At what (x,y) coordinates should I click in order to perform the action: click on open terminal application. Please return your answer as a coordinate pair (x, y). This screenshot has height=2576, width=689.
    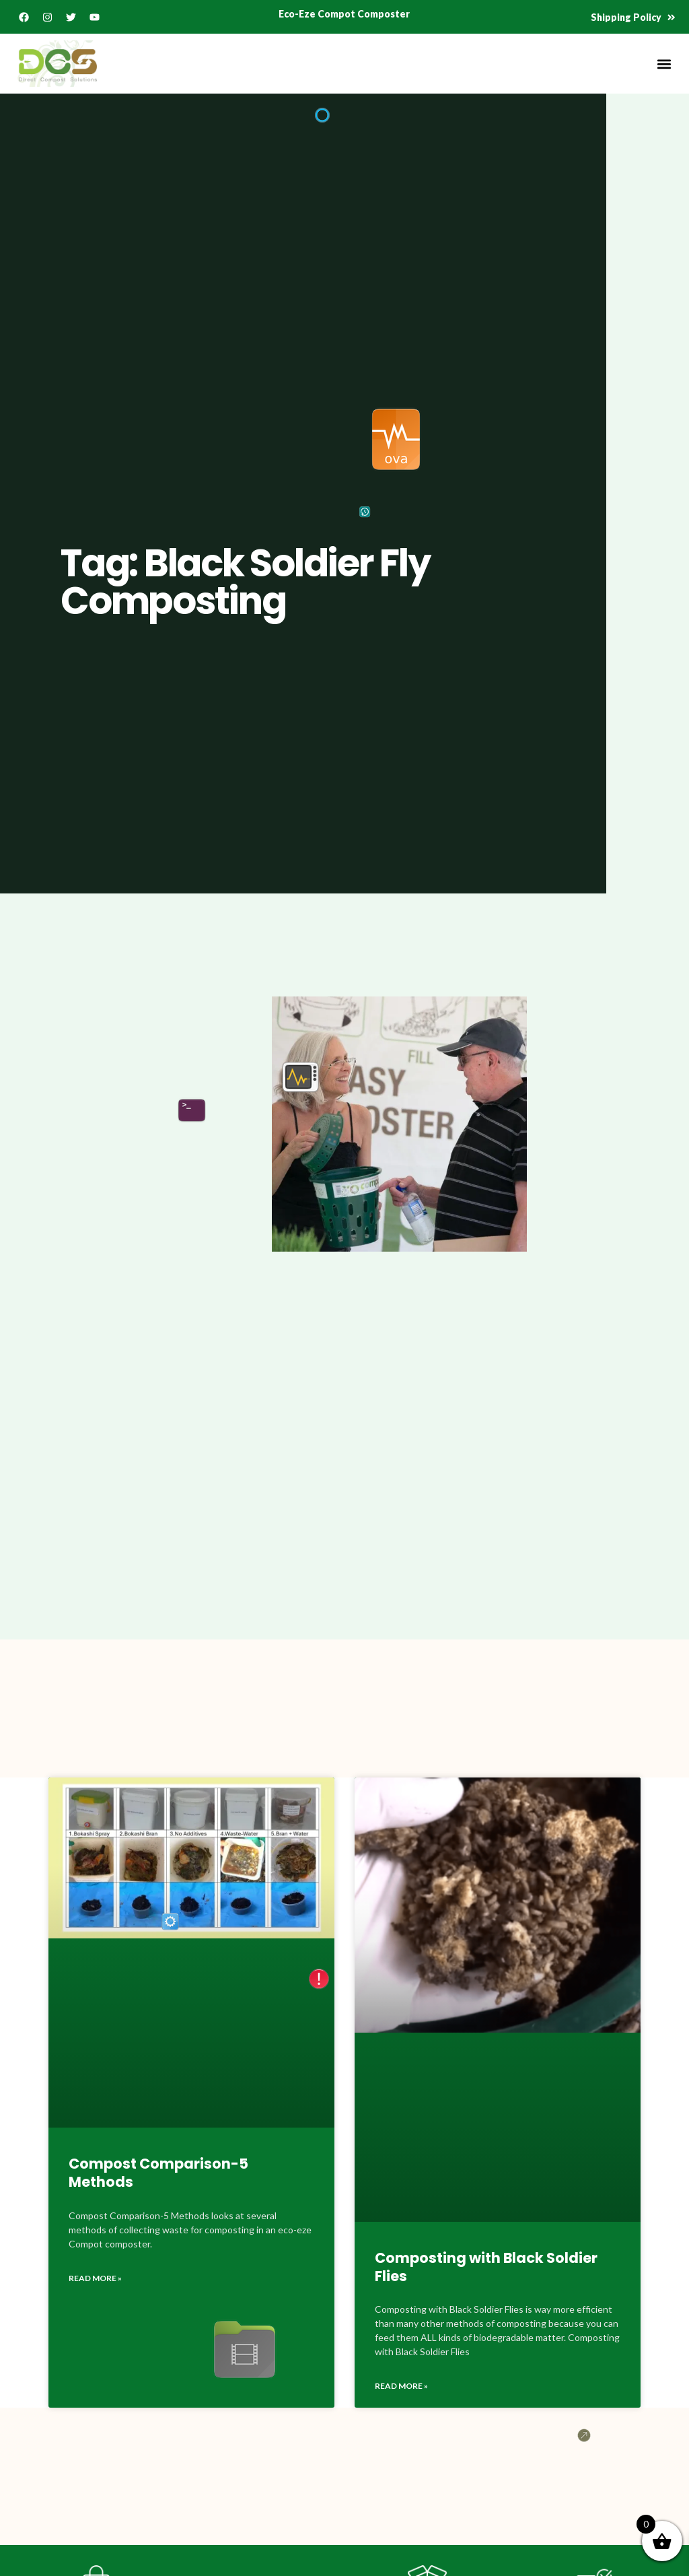
    Looking at the image, I should click on (192, 1110).